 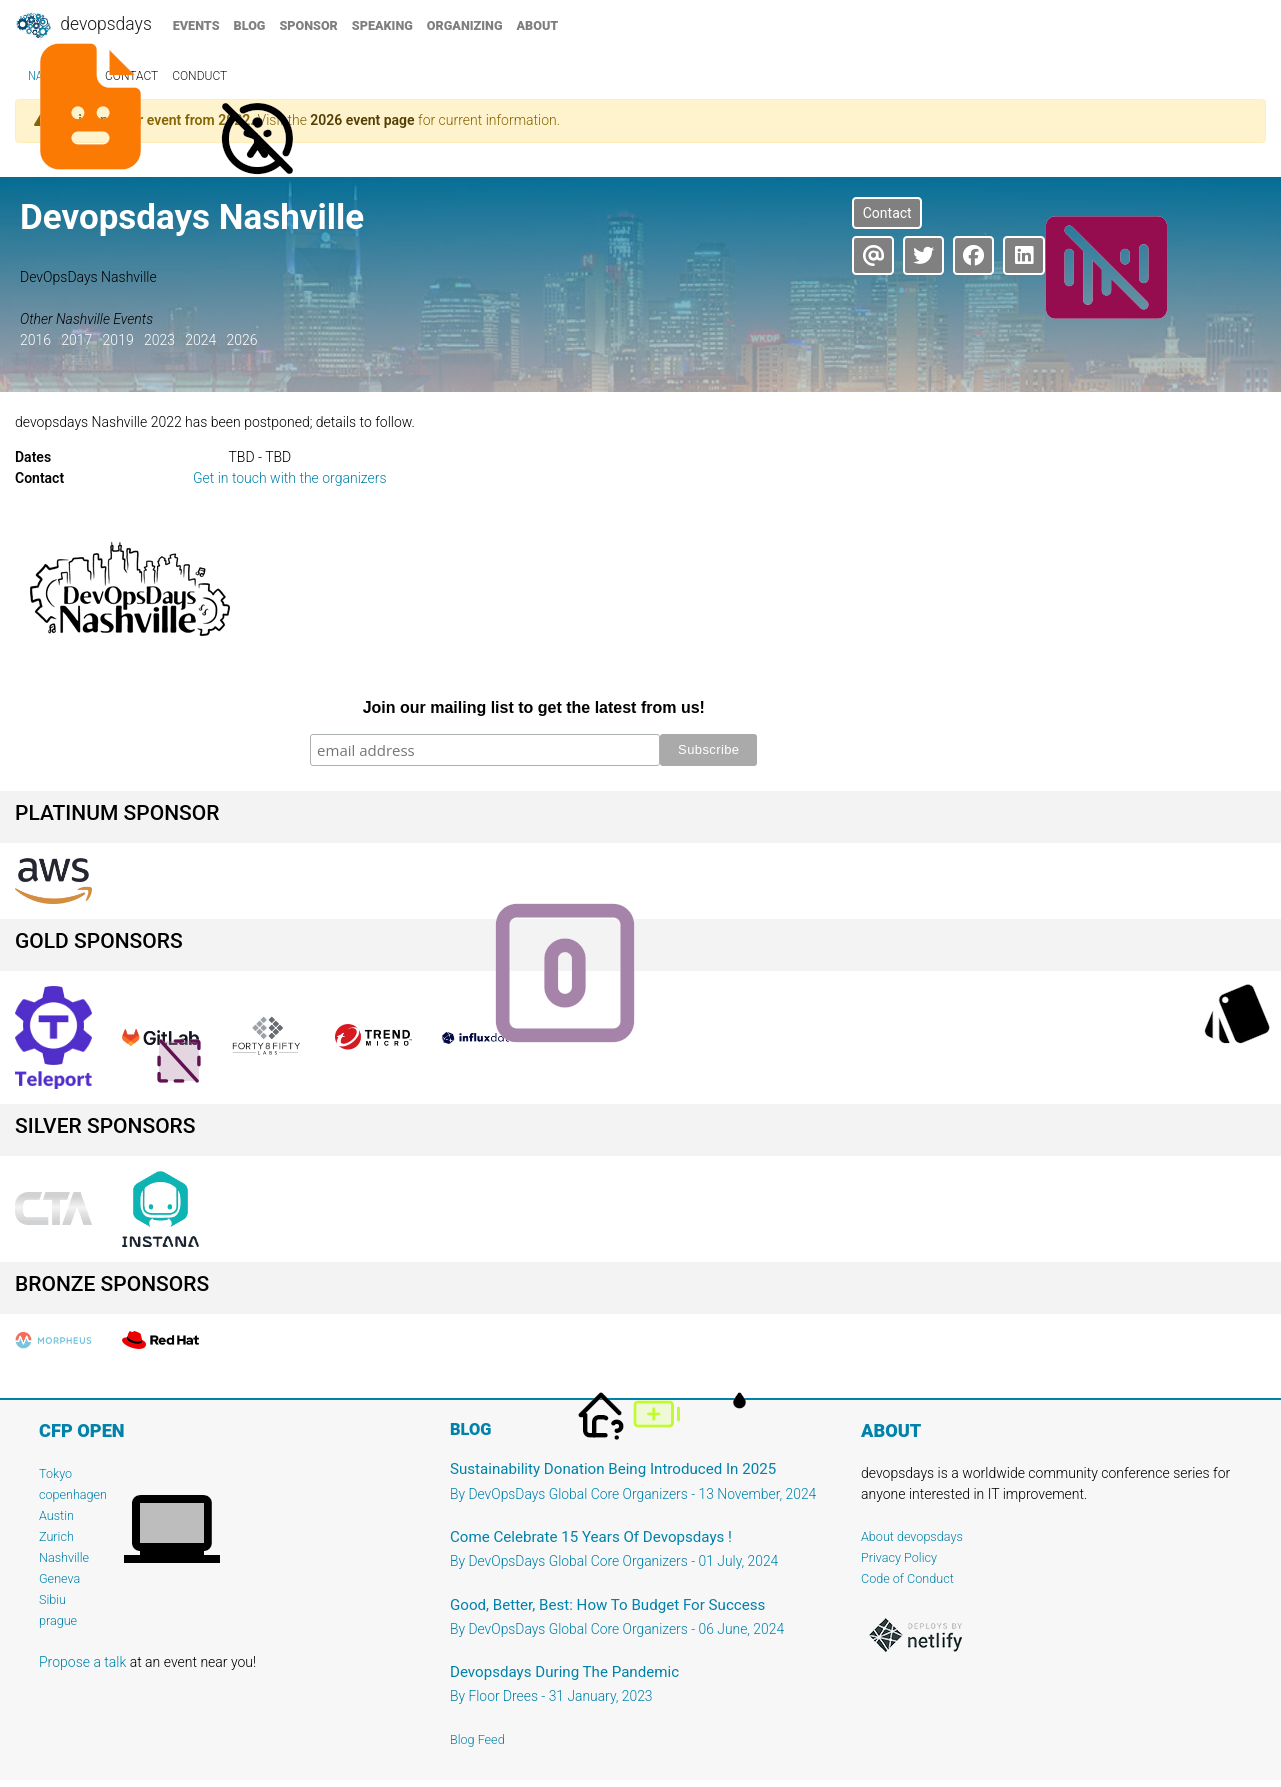 I want to click on represents the letter "o" in a text or keyboard input, so click(x=565, y=973).